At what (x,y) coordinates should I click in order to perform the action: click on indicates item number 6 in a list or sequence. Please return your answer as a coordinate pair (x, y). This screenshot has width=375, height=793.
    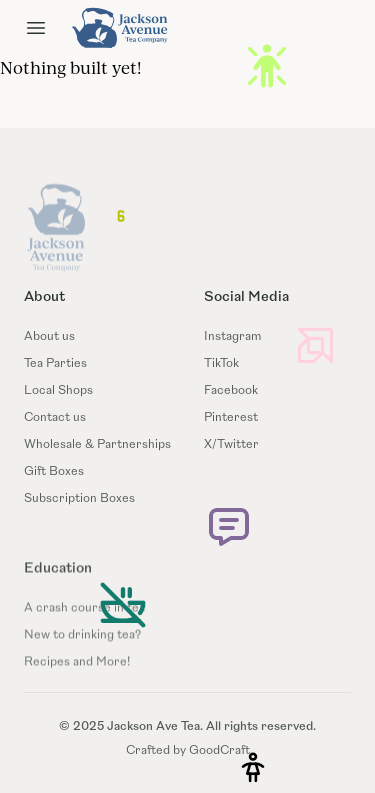
    Looking at the image, I should click on (121, 216).